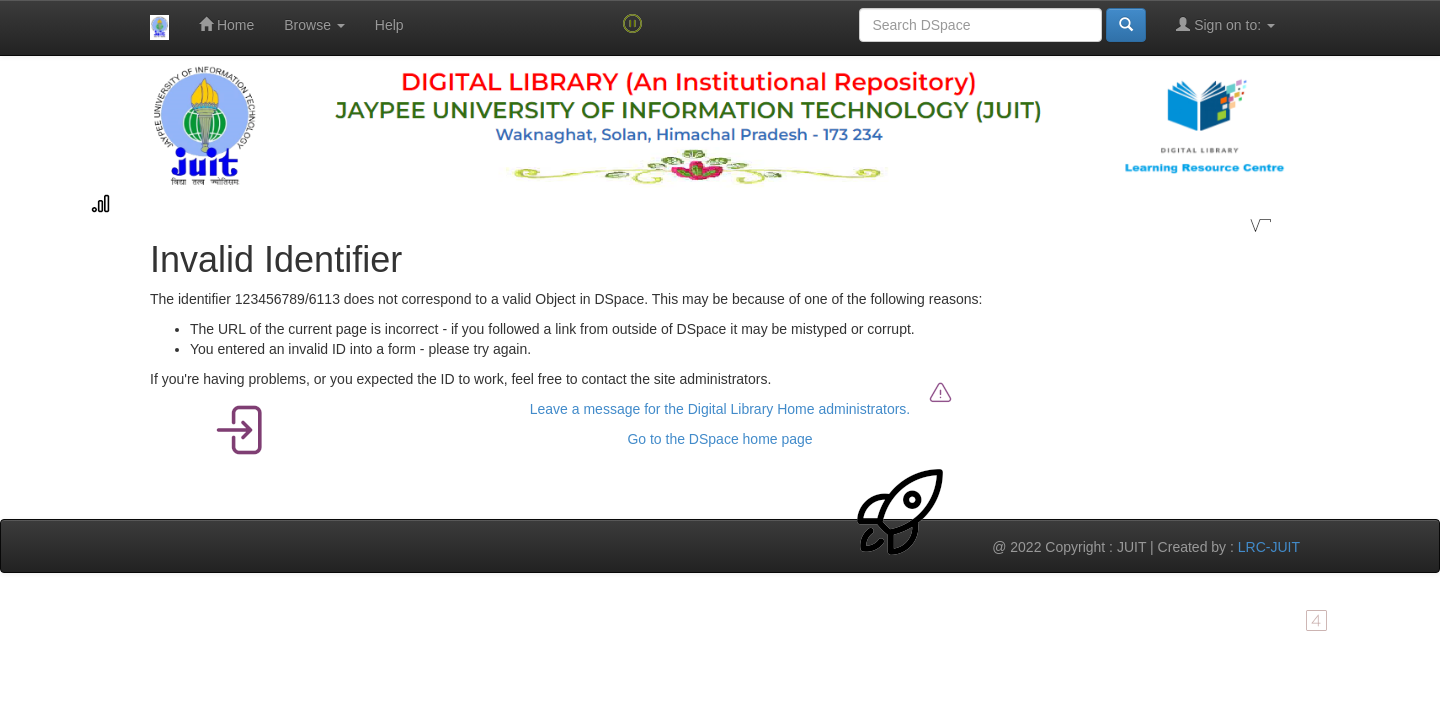 This screenshot has height=720, width=1440. Describe the element at coordinates (1316, 620) in the screenshot. I see `select option number four` at that location.